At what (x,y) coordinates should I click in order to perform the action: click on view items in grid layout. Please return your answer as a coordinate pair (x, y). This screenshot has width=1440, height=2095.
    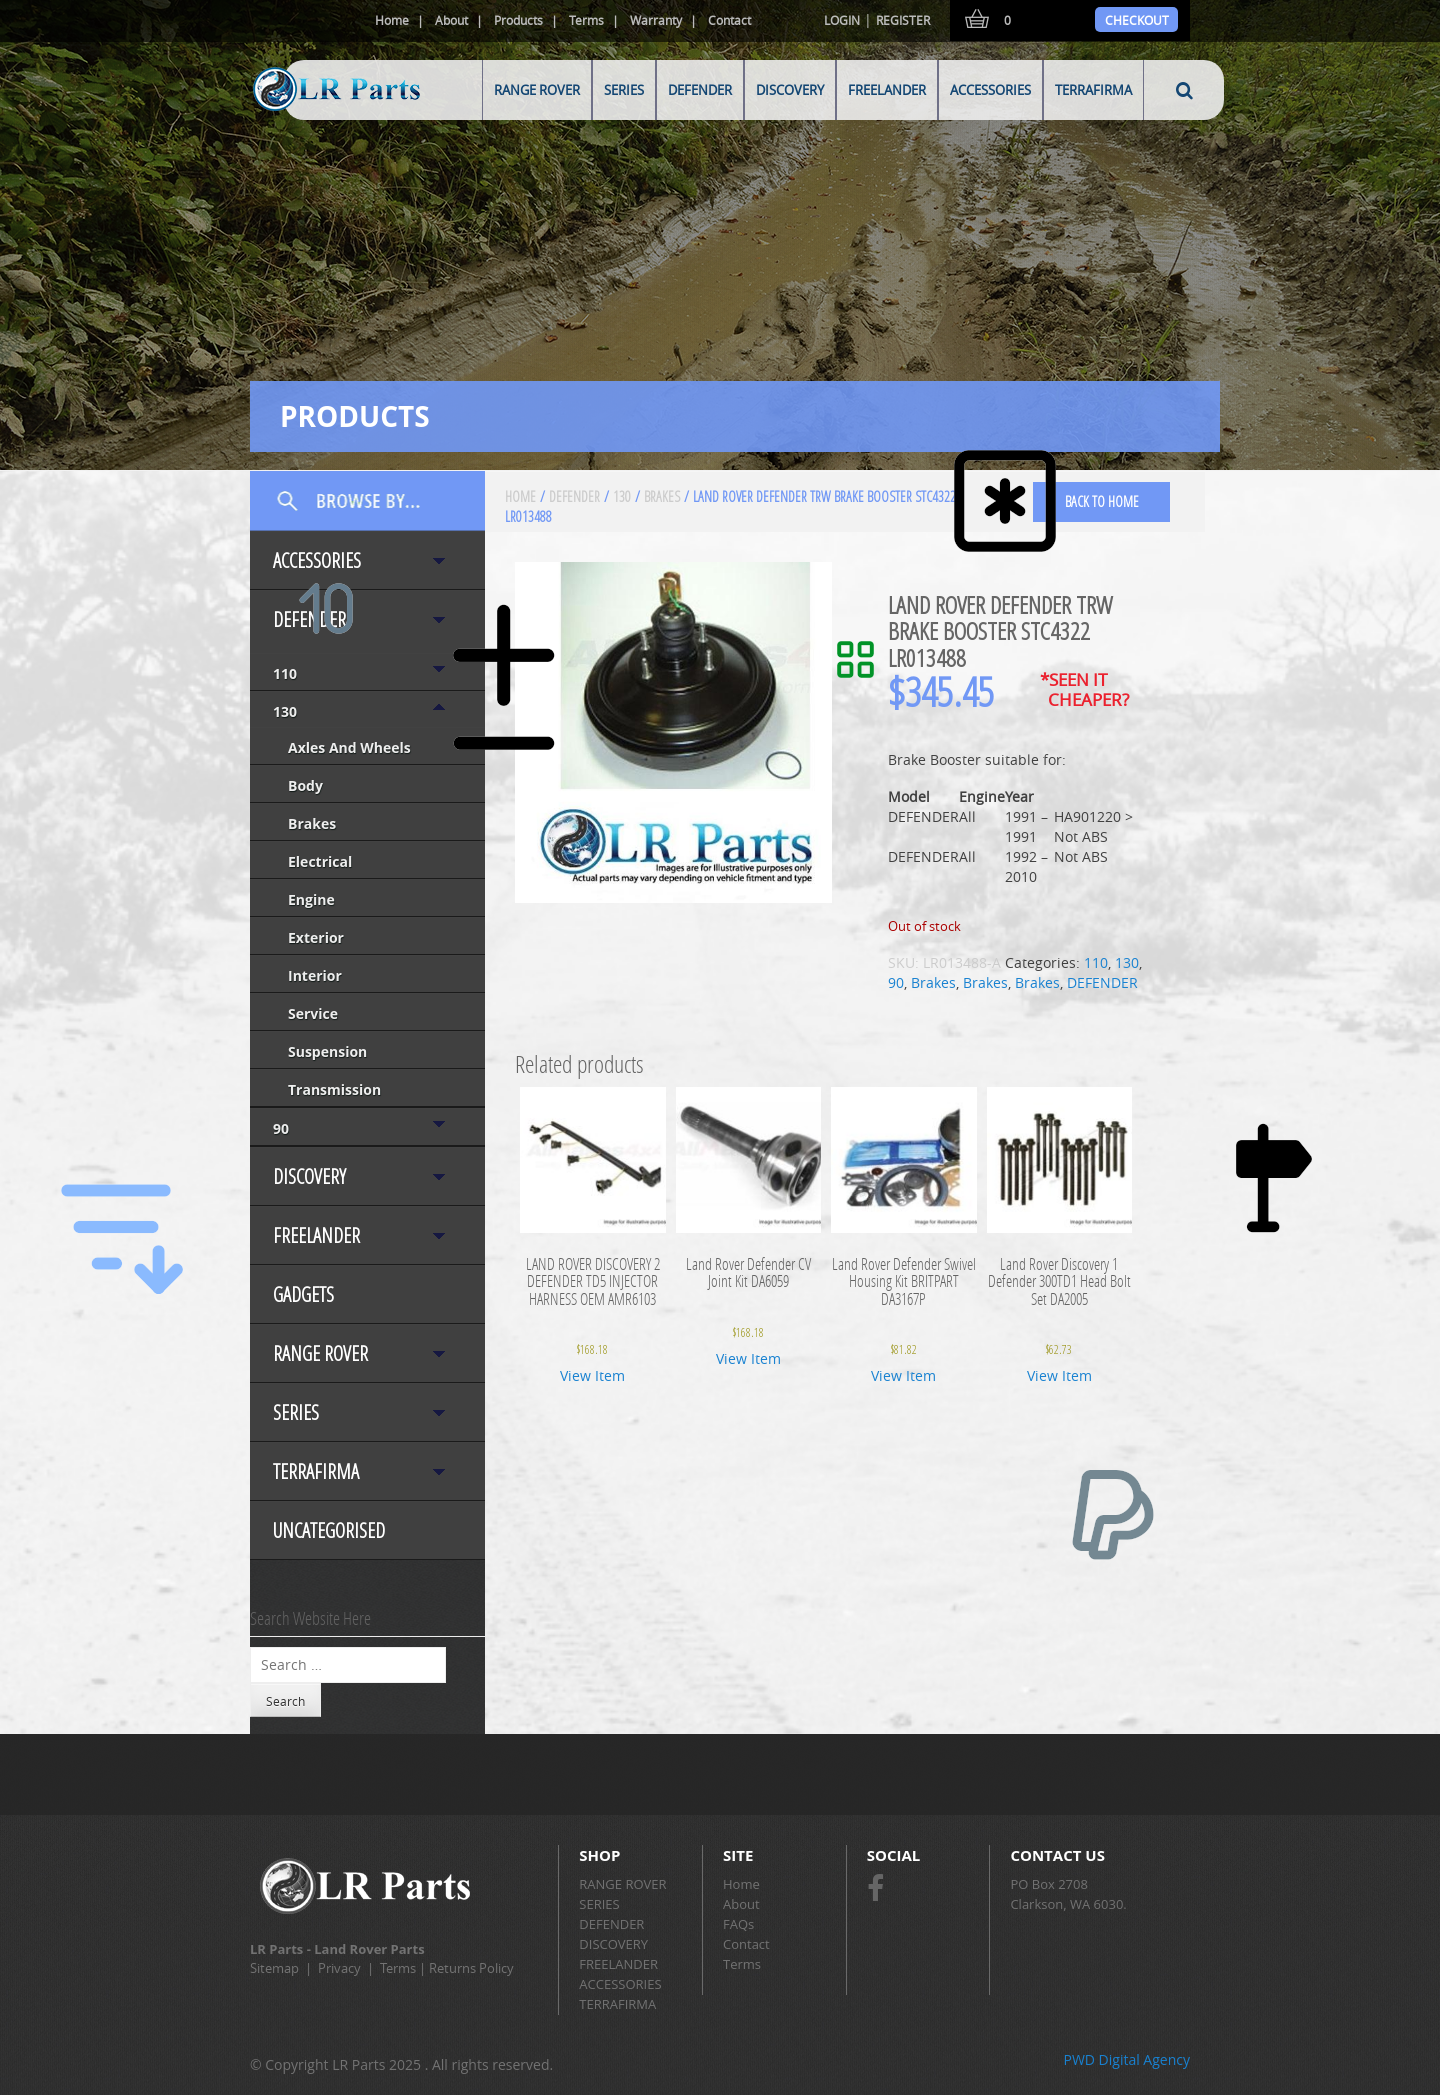
    Looking at the image, I should click on (855, 659).